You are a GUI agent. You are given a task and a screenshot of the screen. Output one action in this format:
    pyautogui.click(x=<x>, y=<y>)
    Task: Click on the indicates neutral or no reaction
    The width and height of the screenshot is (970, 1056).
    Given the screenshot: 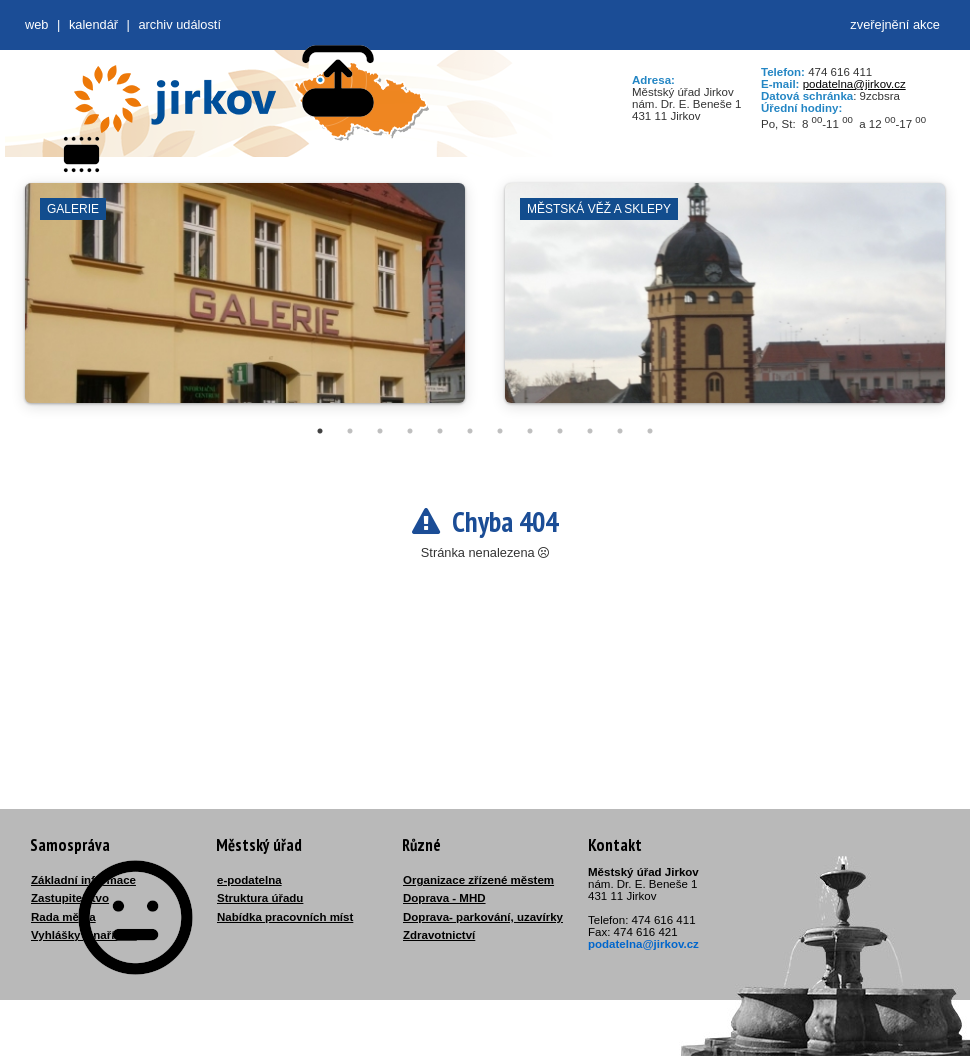 What is the action you would take?
    pyautogui.click(x=135, y=917)
    